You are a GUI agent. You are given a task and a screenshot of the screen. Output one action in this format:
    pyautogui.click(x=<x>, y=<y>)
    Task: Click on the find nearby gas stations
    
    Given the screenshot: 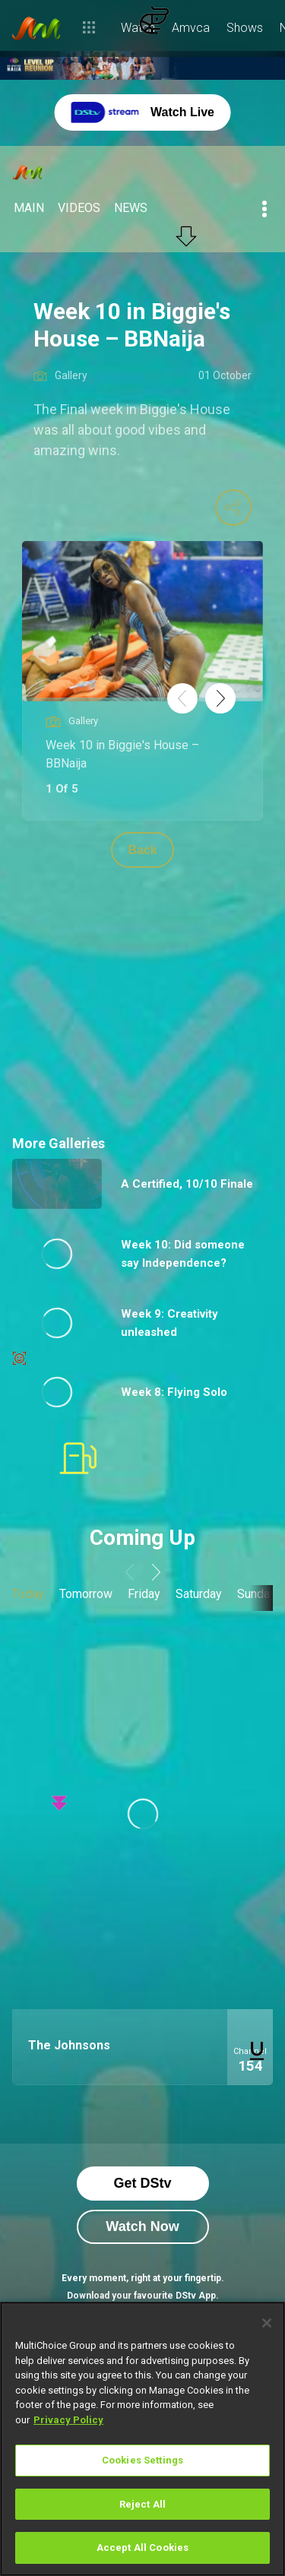 What is the action you would take?
    pyautogui.click(x=77, y=1458)
    